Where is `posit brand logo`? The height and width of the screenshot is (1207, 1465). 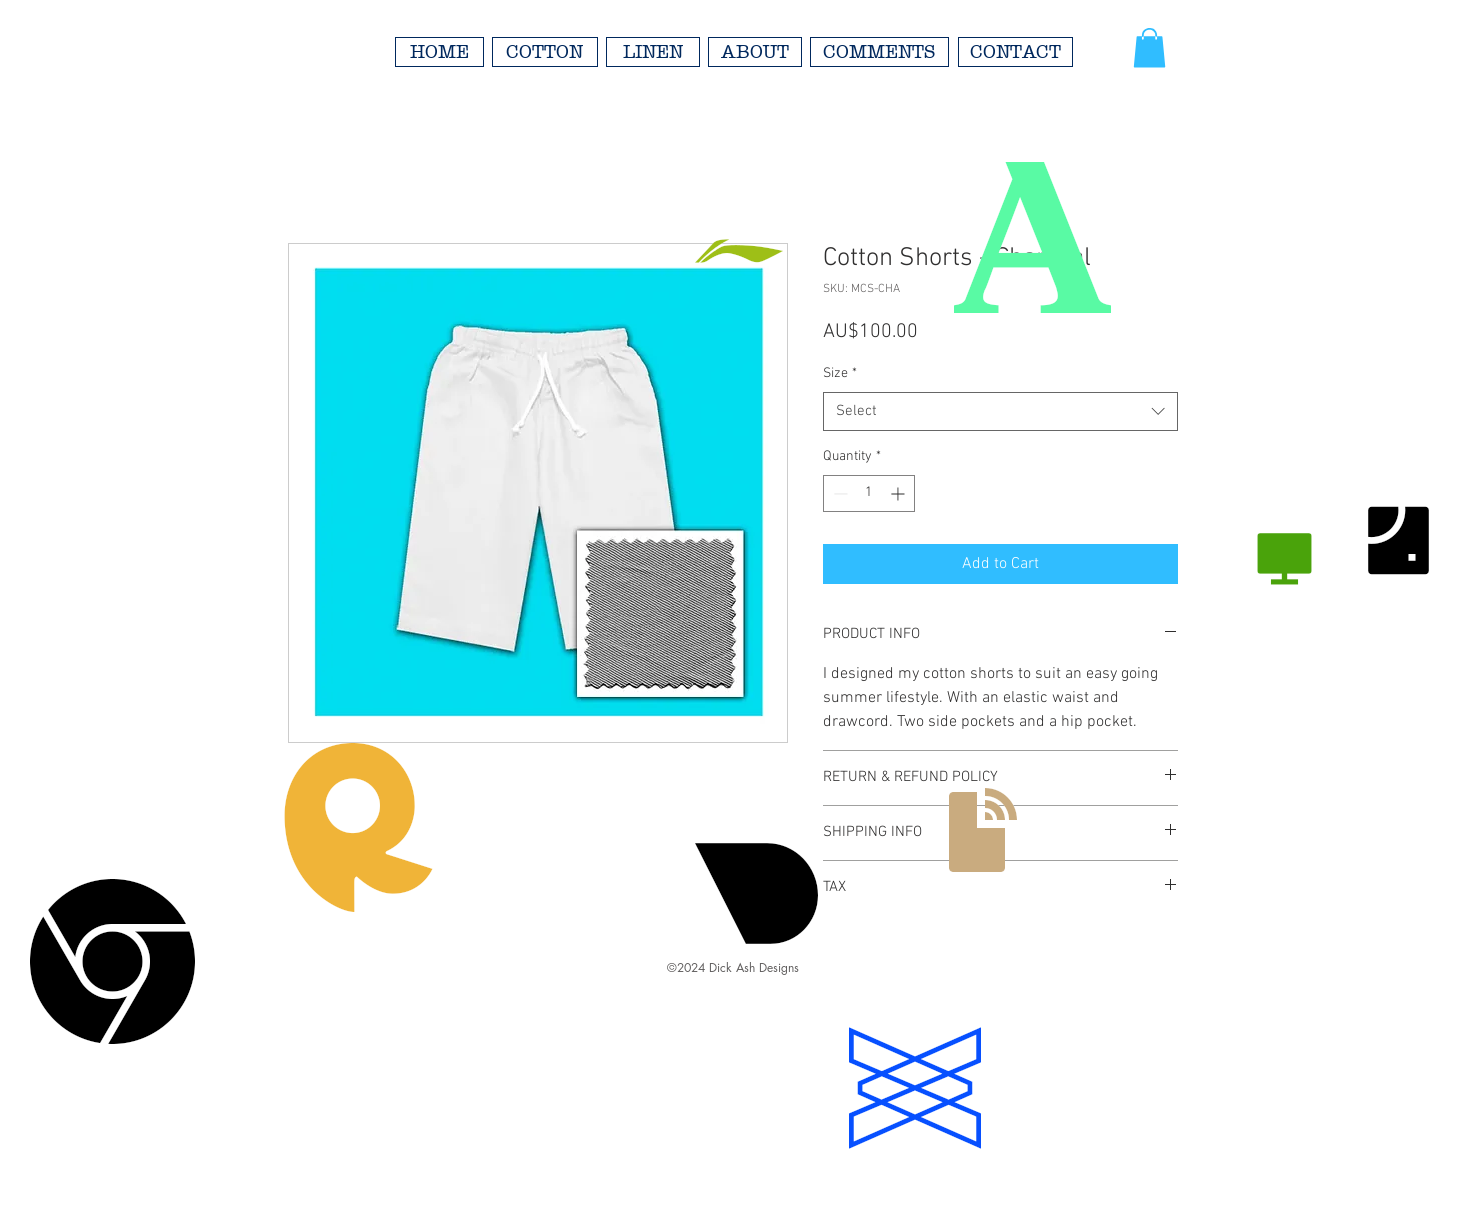
posit brand logo is located at coordinates (915, 1088).